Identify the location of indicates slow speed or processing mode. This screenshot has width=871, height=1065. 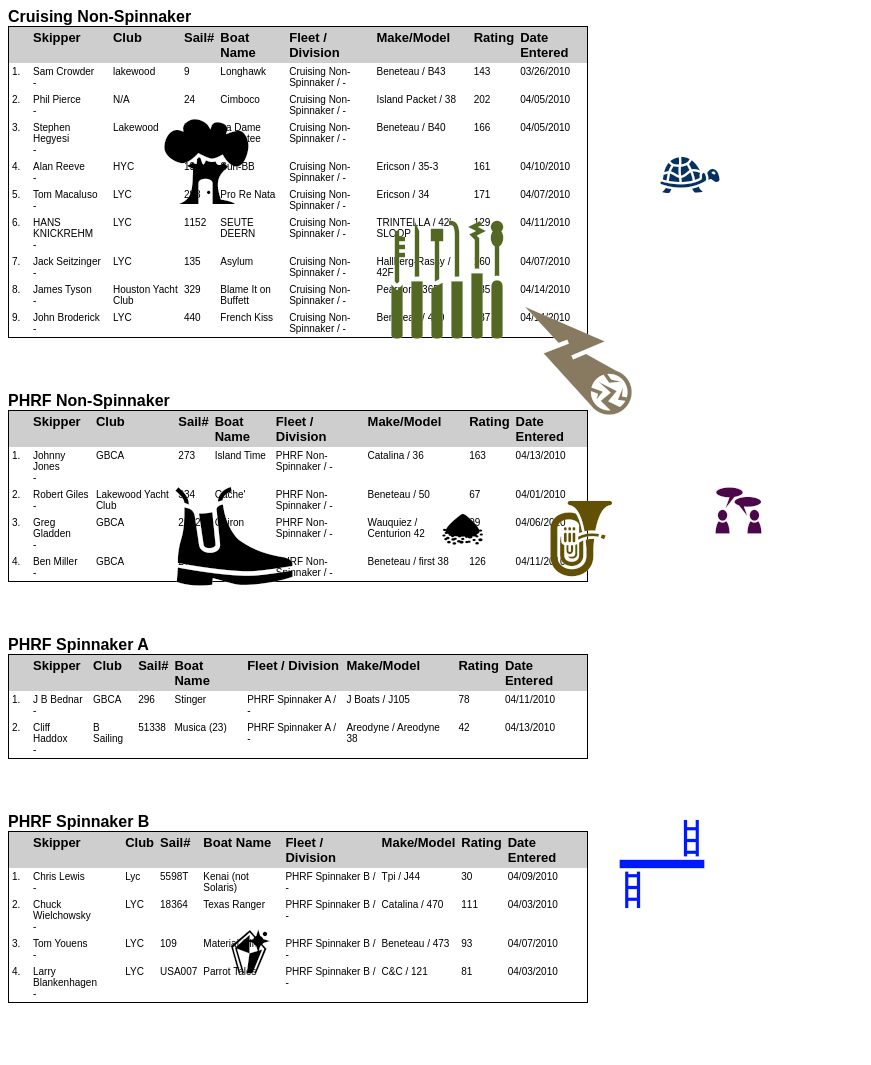
(690, 175).